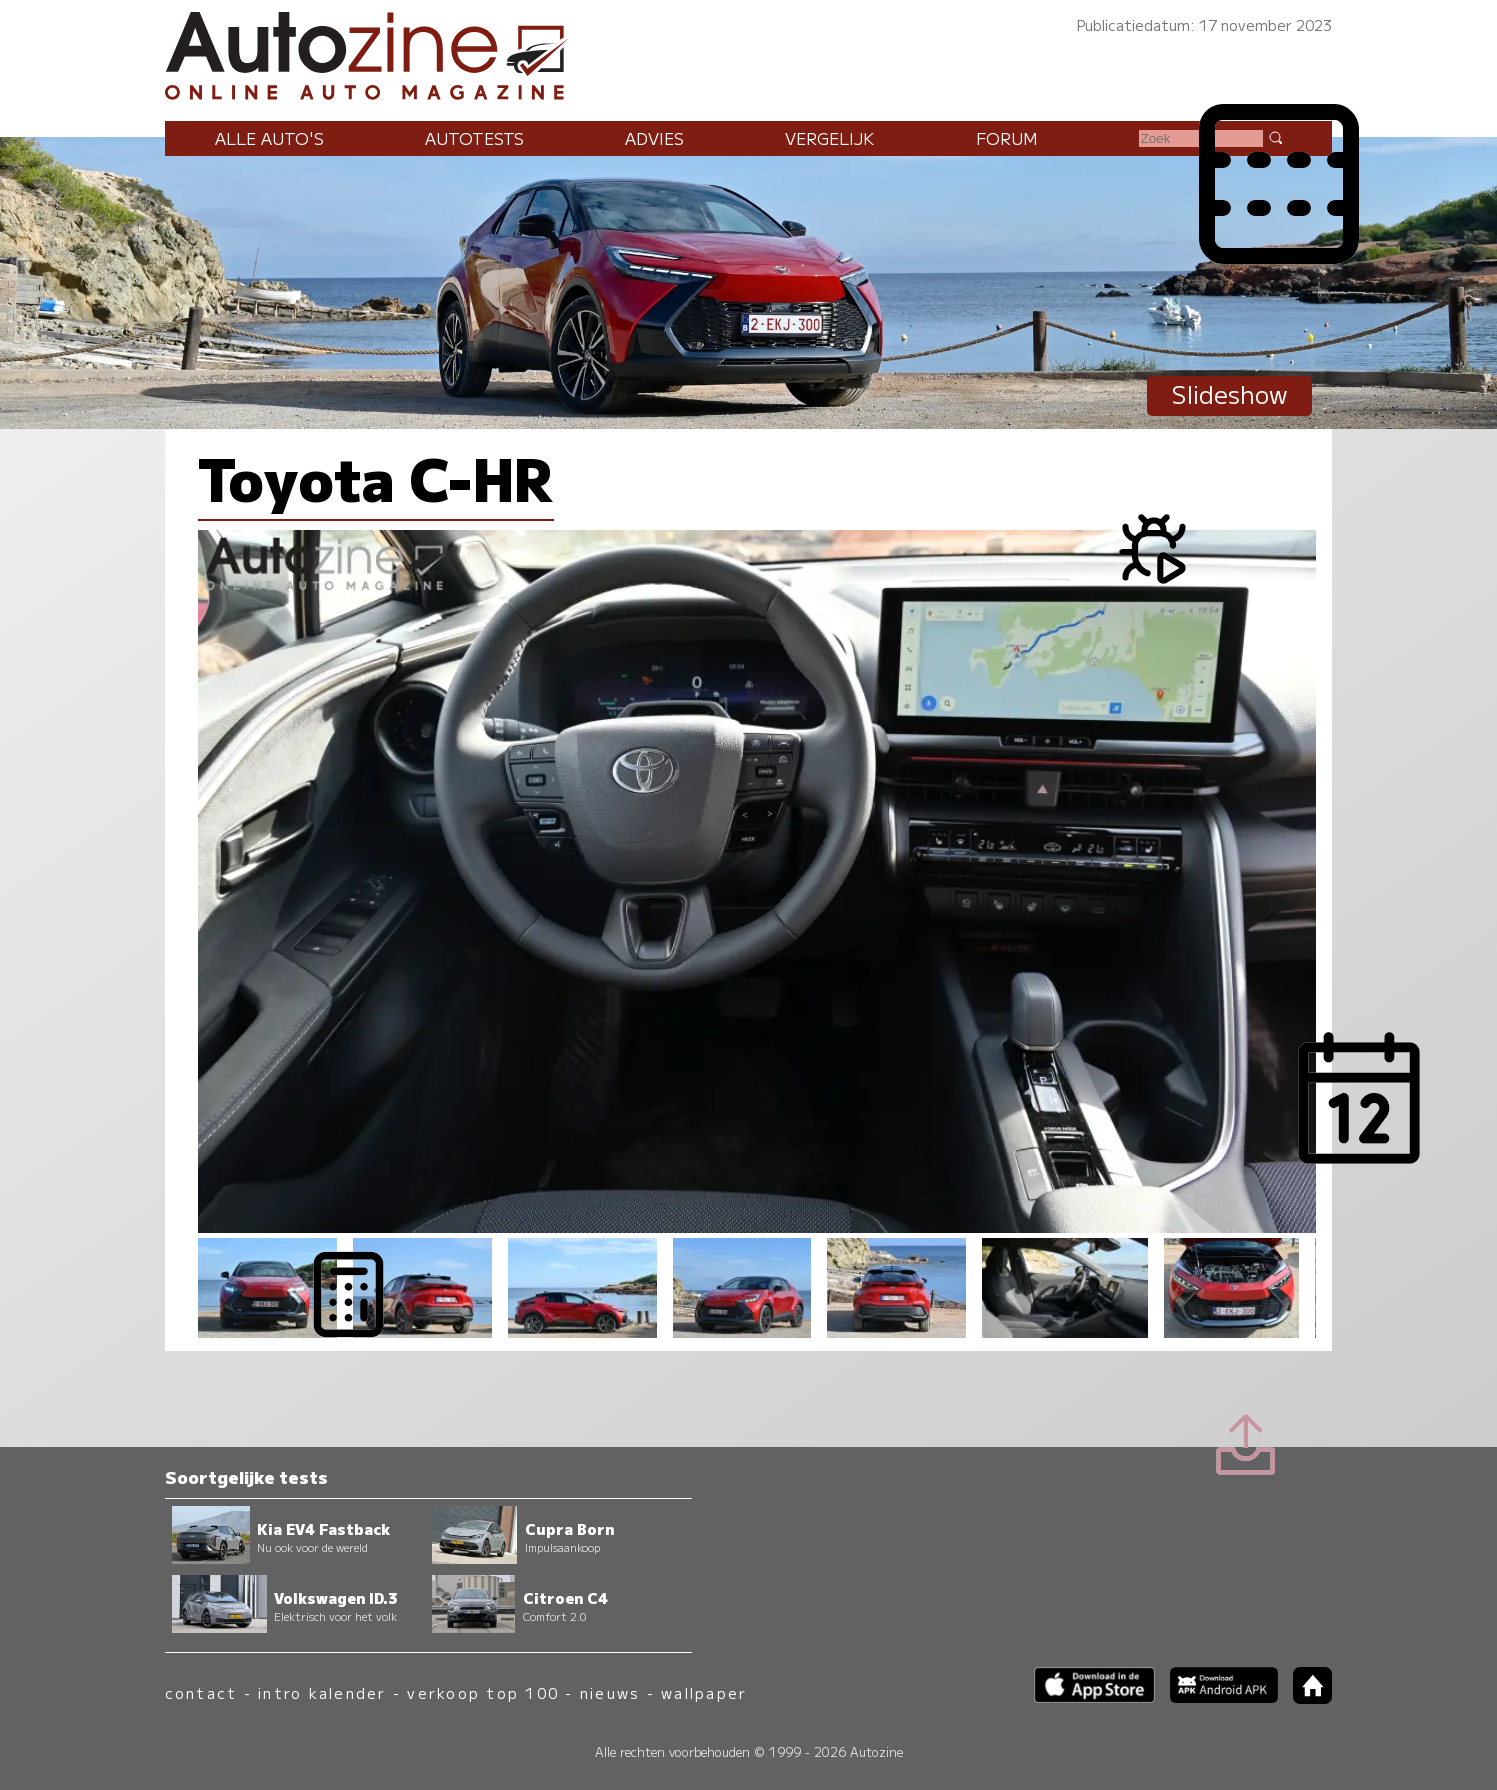  What do you see at coordinates (1154, 549) in the screenshot?
I see `start debugging session` at bounding box center [1154, 549].